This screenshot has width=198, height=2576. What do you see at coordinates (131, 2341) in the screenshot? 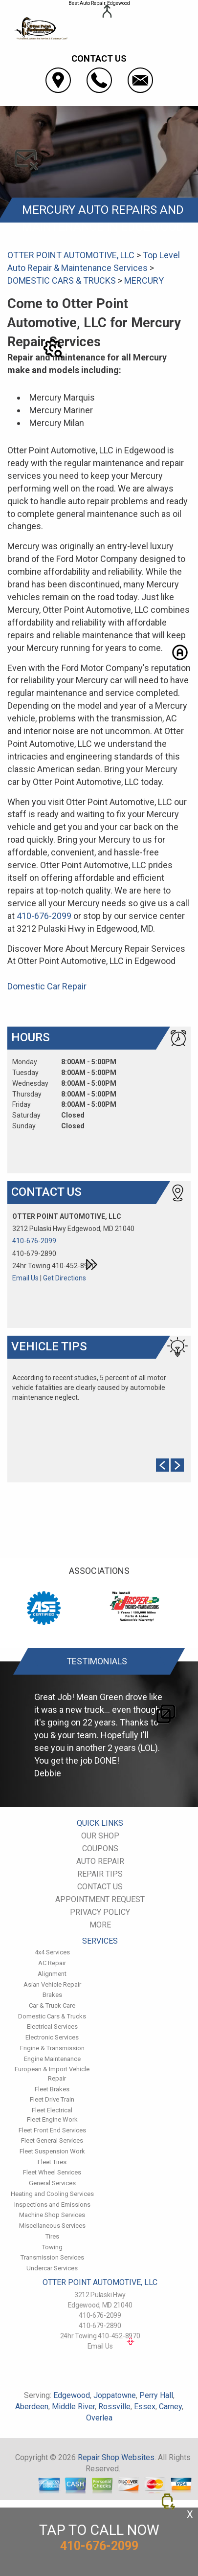
I see `narrow the viewport width` at bounding box center [131, 2341].